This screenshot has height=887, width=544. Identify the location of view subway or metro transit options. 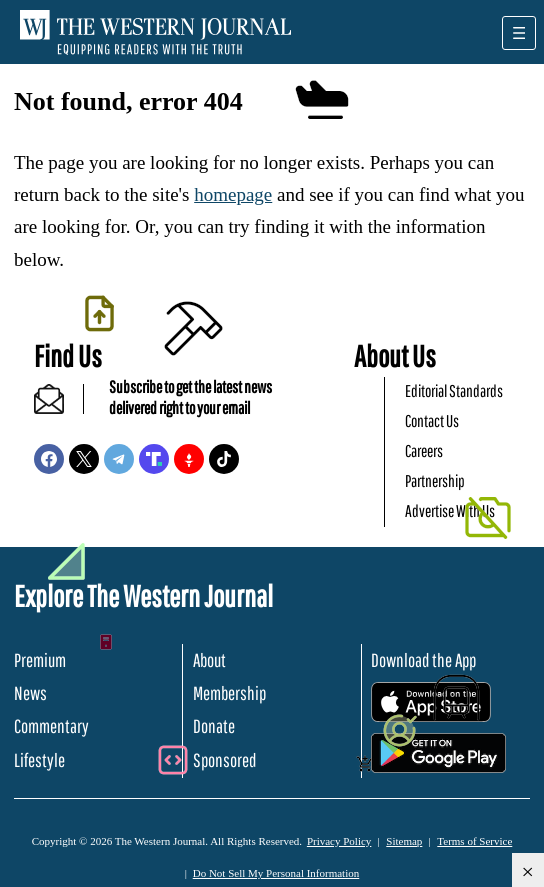
(456, 699).